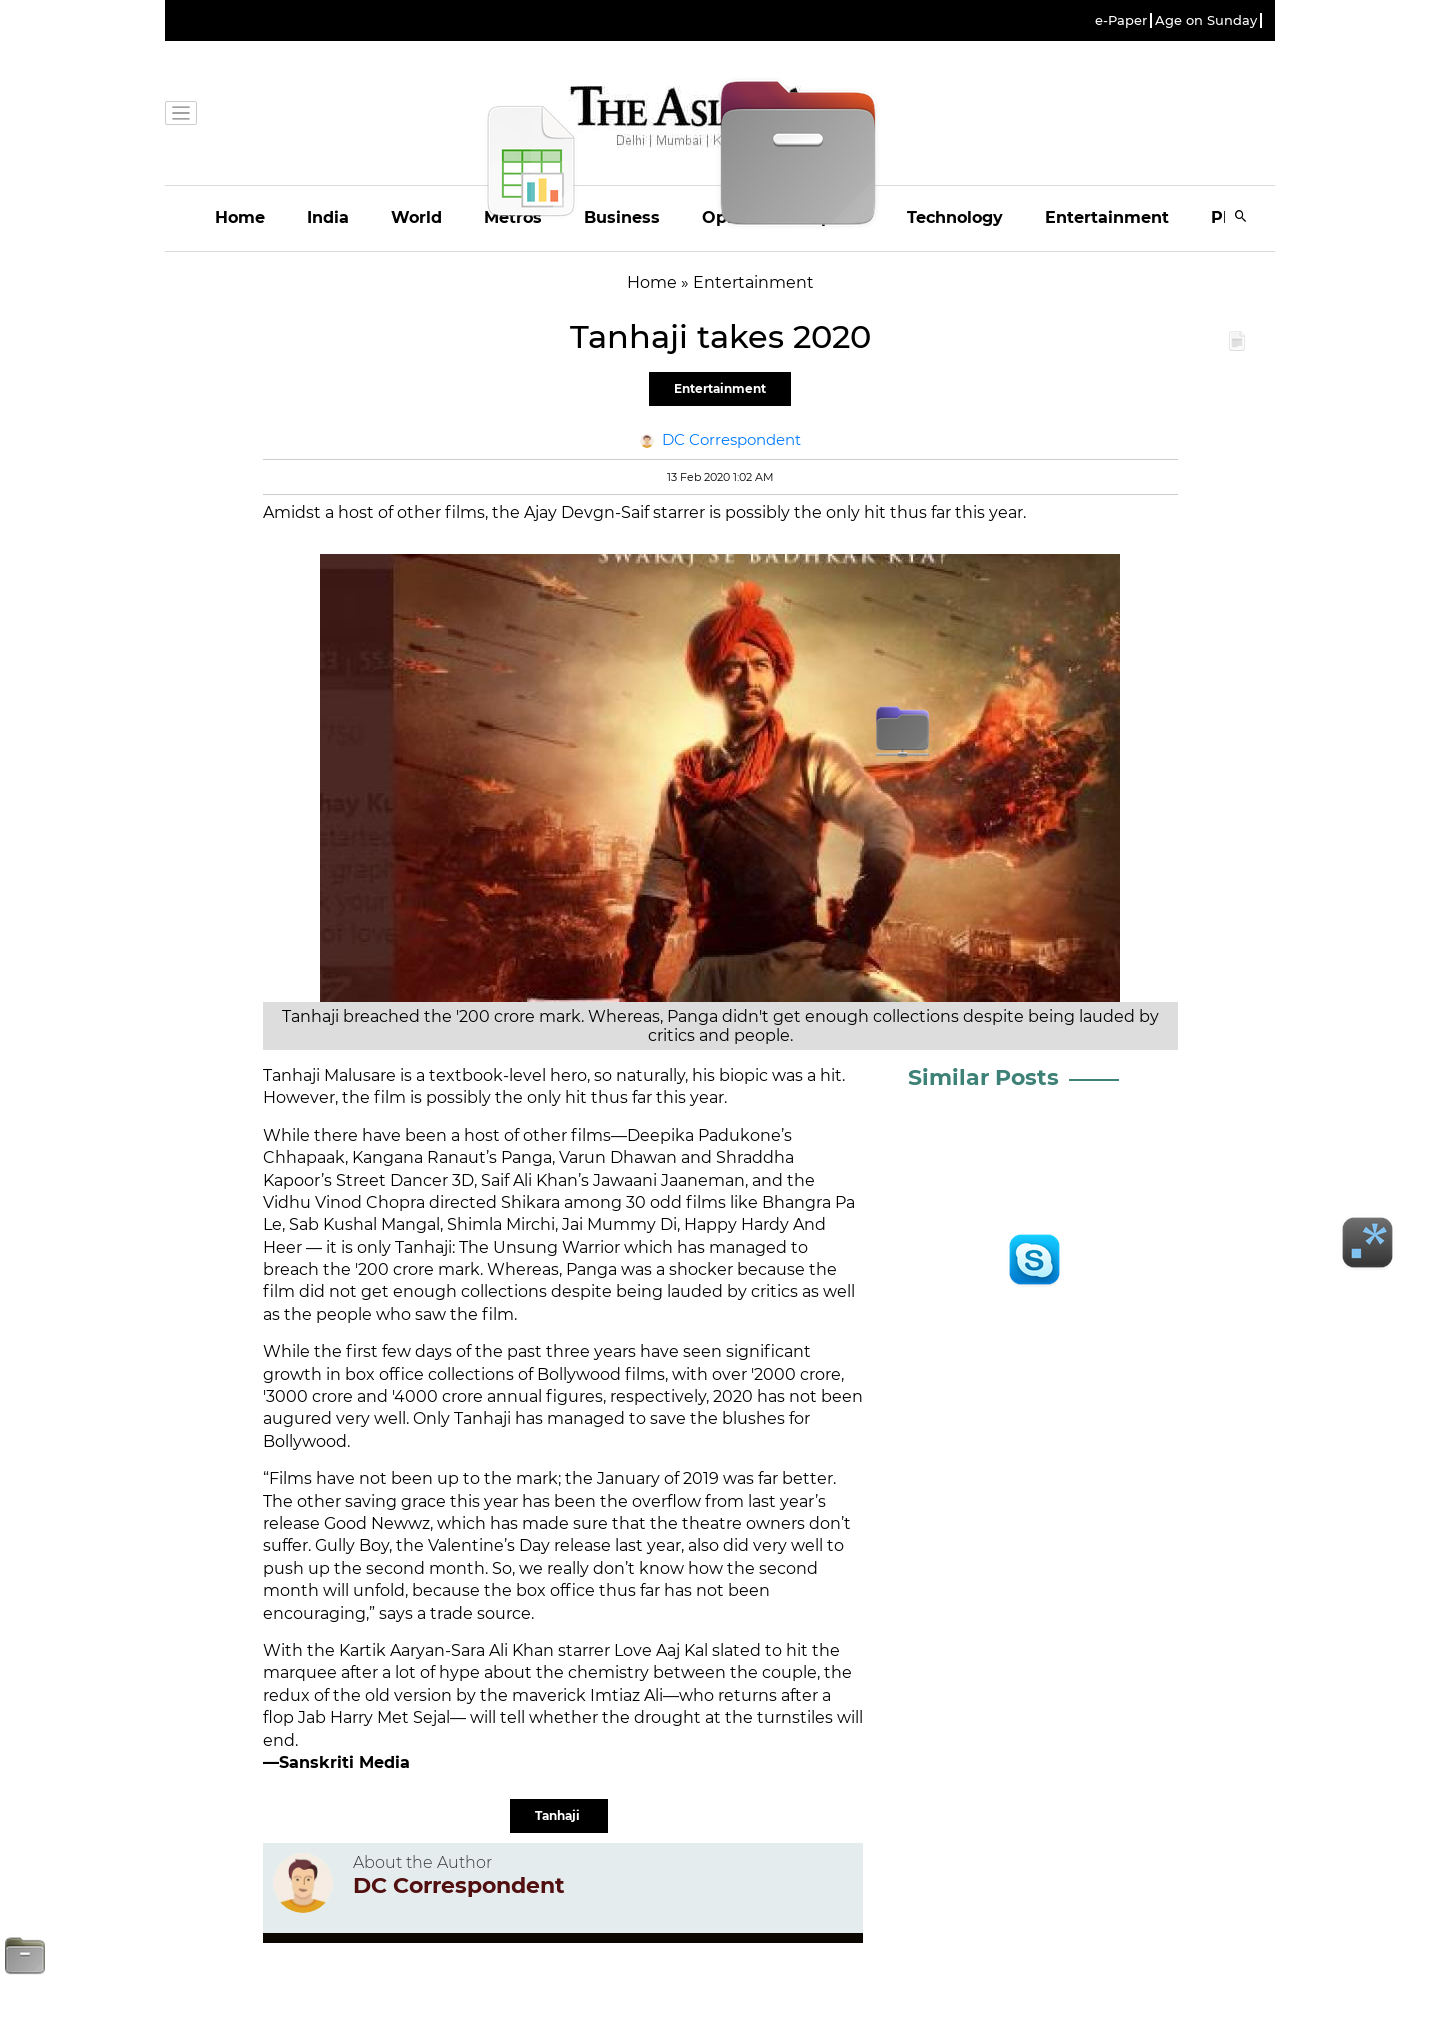  I want to click on open regexr app for testing regular expressions, so click(1367, 1242).